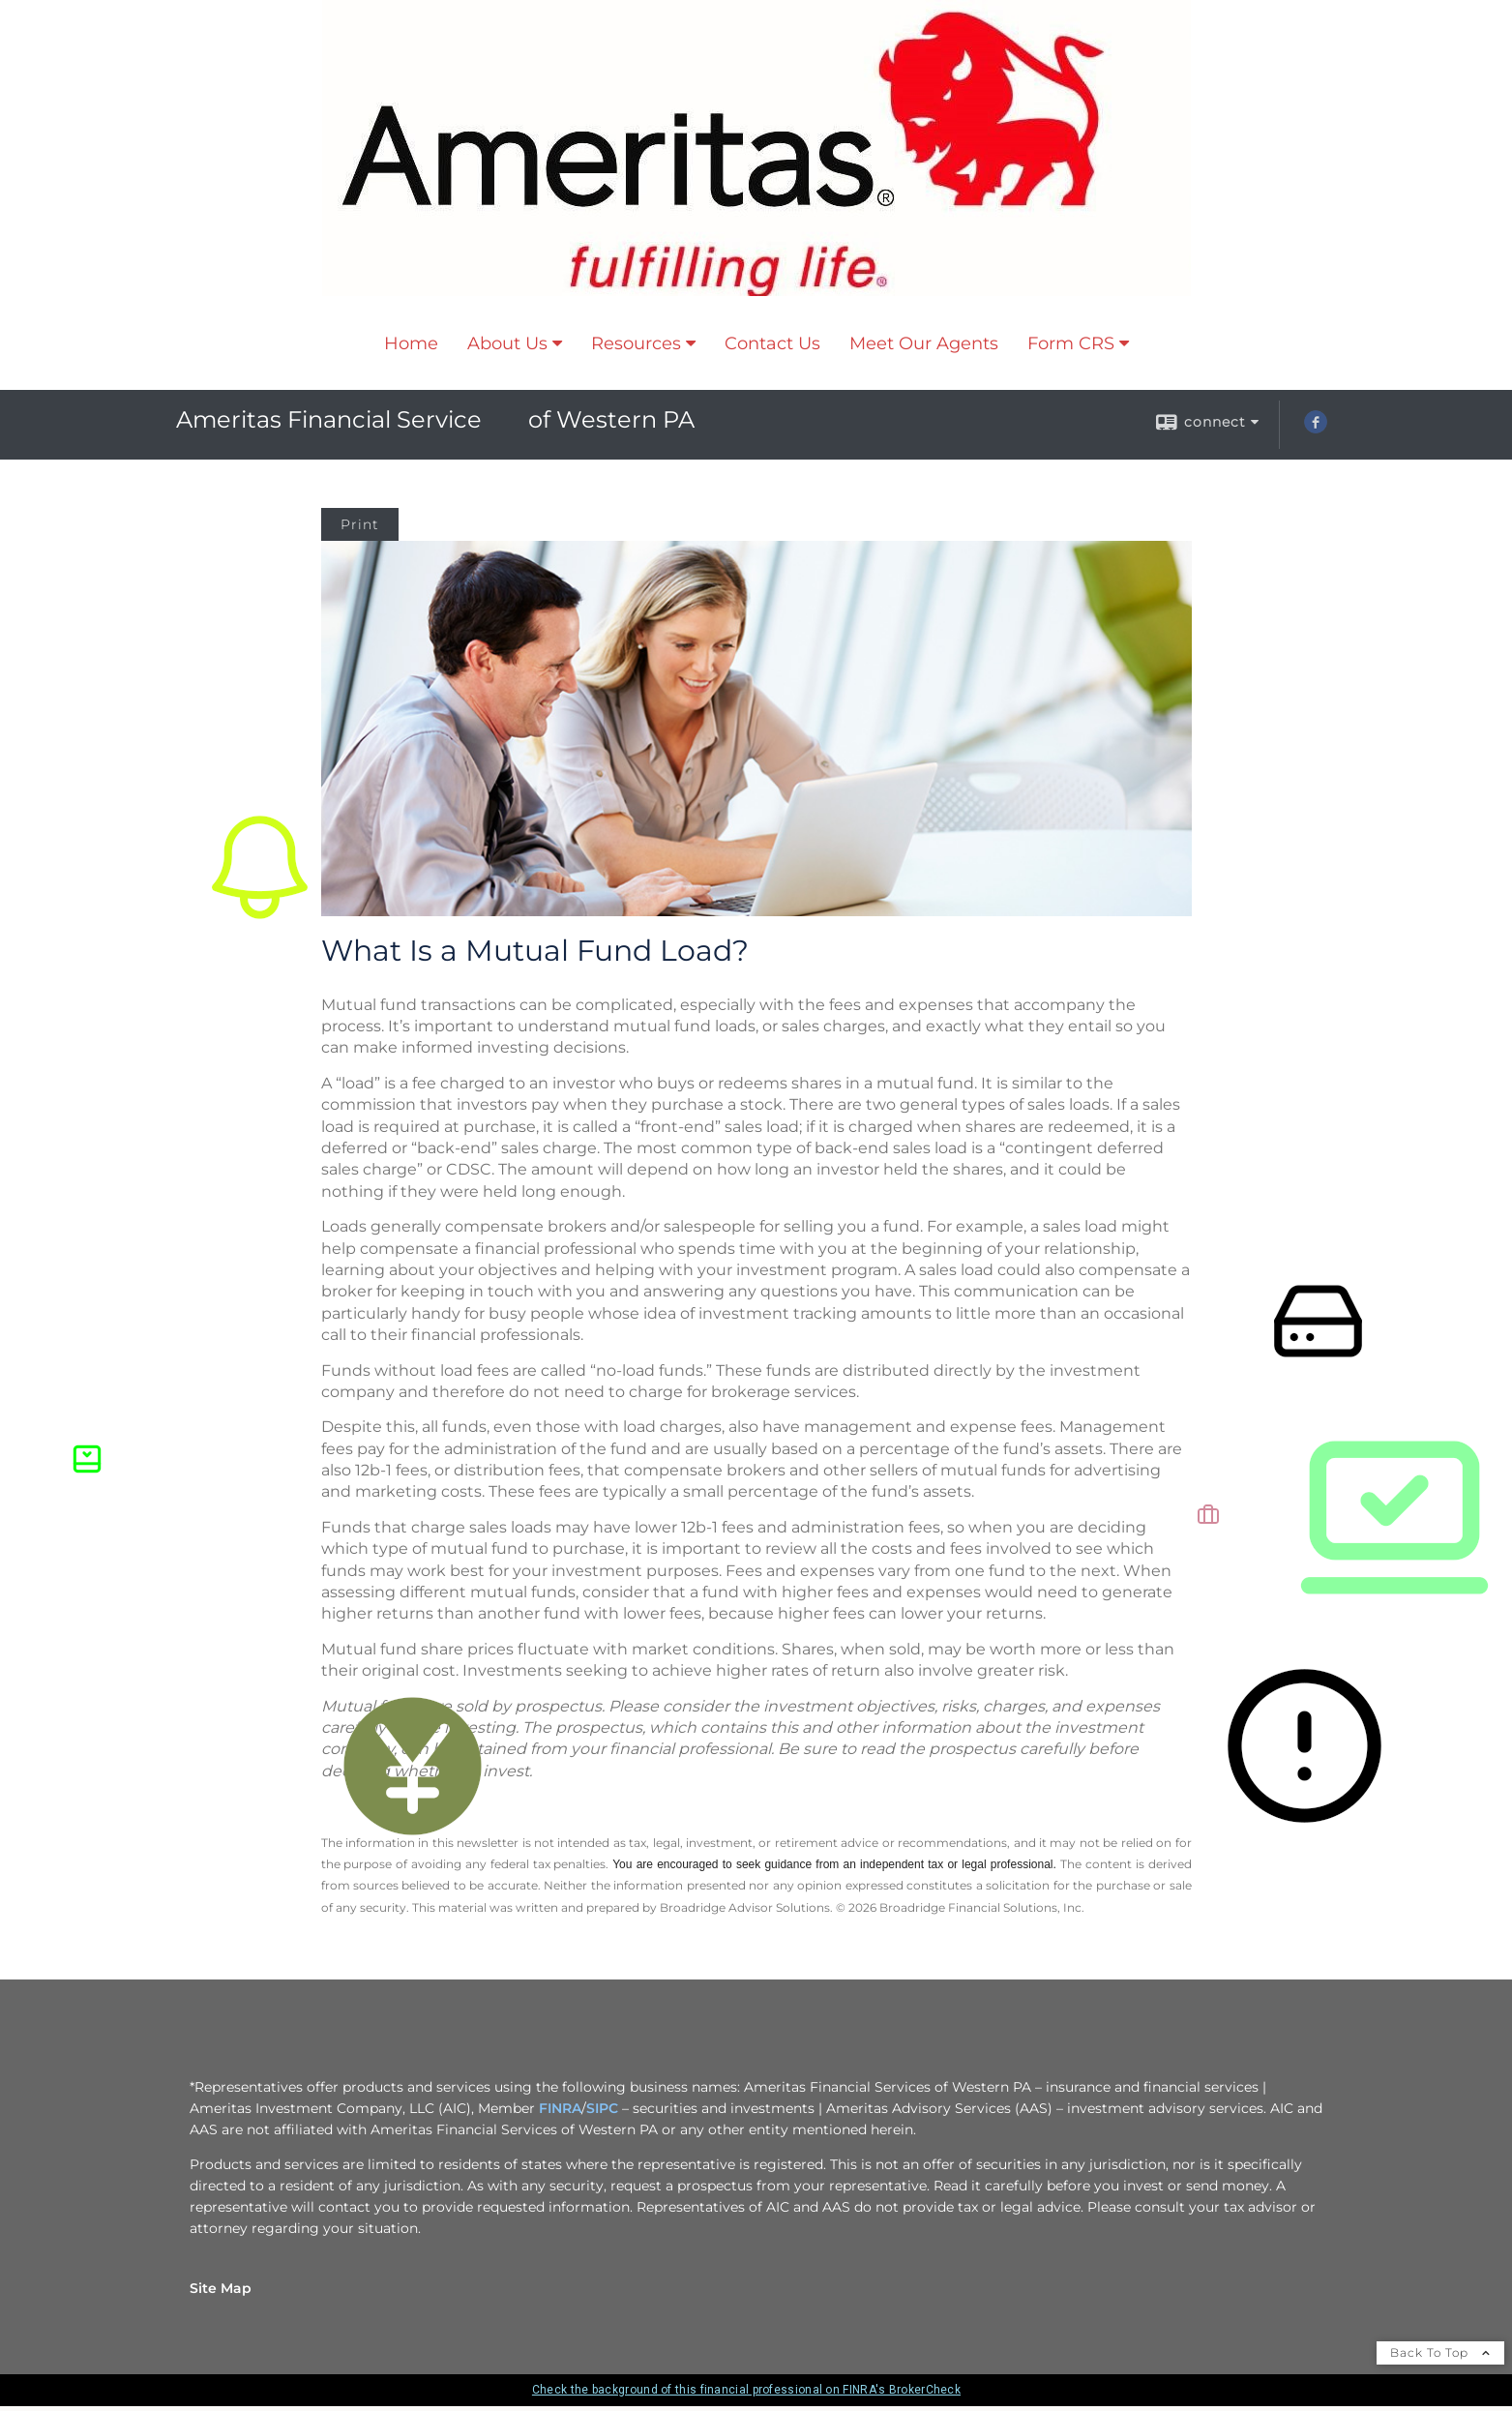  I want to click on view or select Japanese yen currency, so click(412, 1766).